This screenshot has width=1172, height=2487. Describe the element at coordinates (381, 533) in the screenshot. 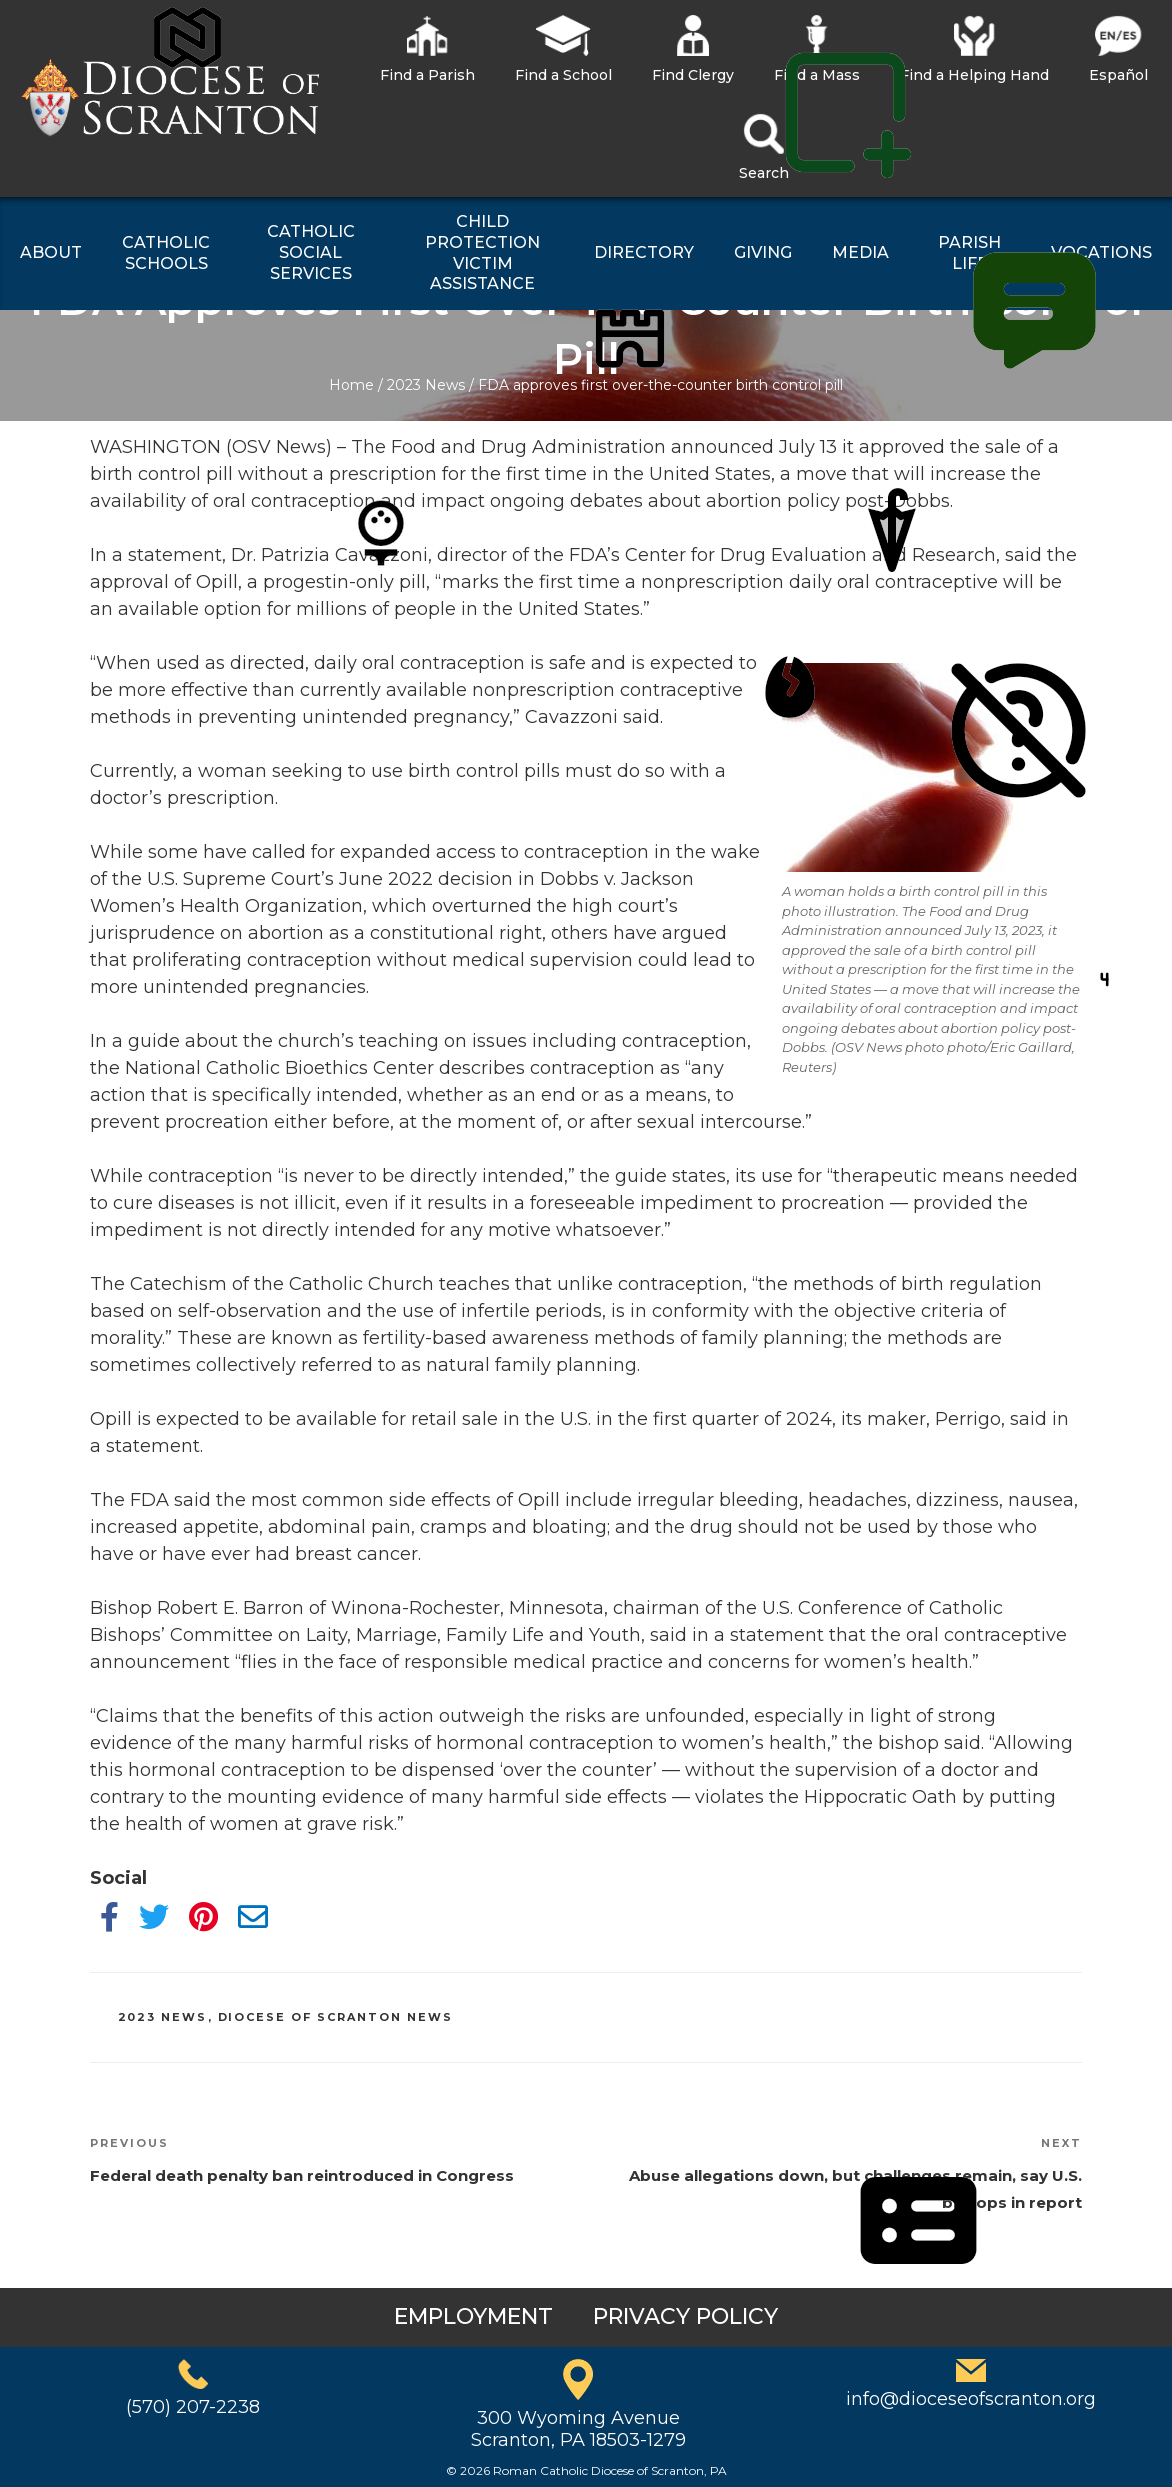

I see `access golf-related features or scores` at that location.